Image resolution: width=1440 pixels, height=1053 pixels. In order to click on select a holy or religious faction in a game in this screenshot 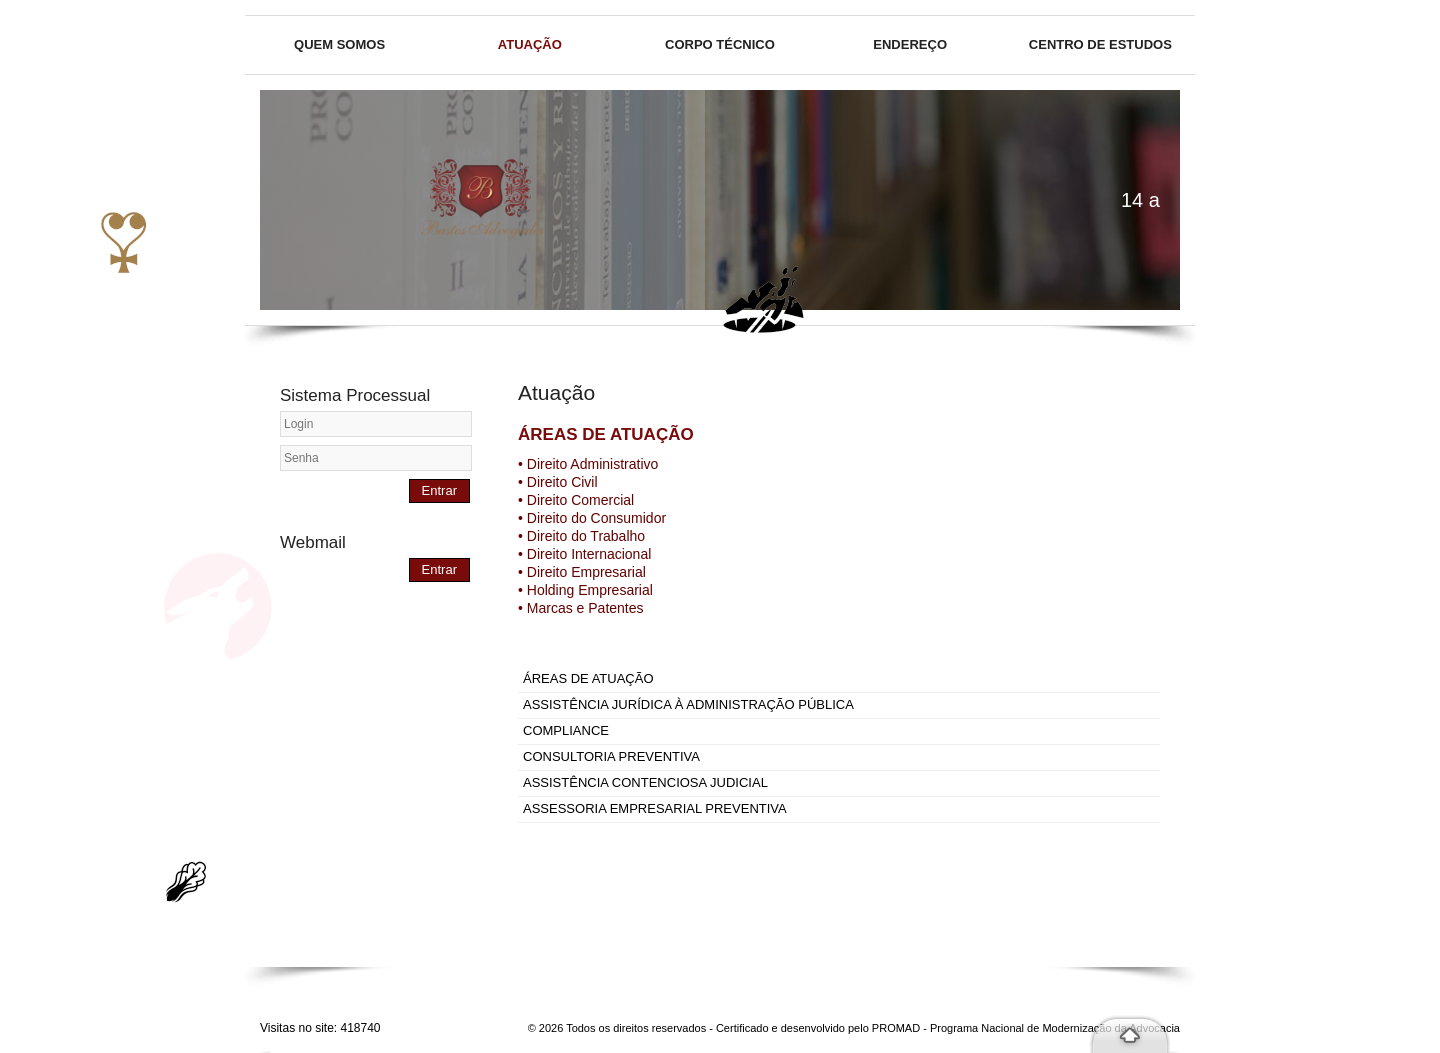, I will do `click(124, 242)`.